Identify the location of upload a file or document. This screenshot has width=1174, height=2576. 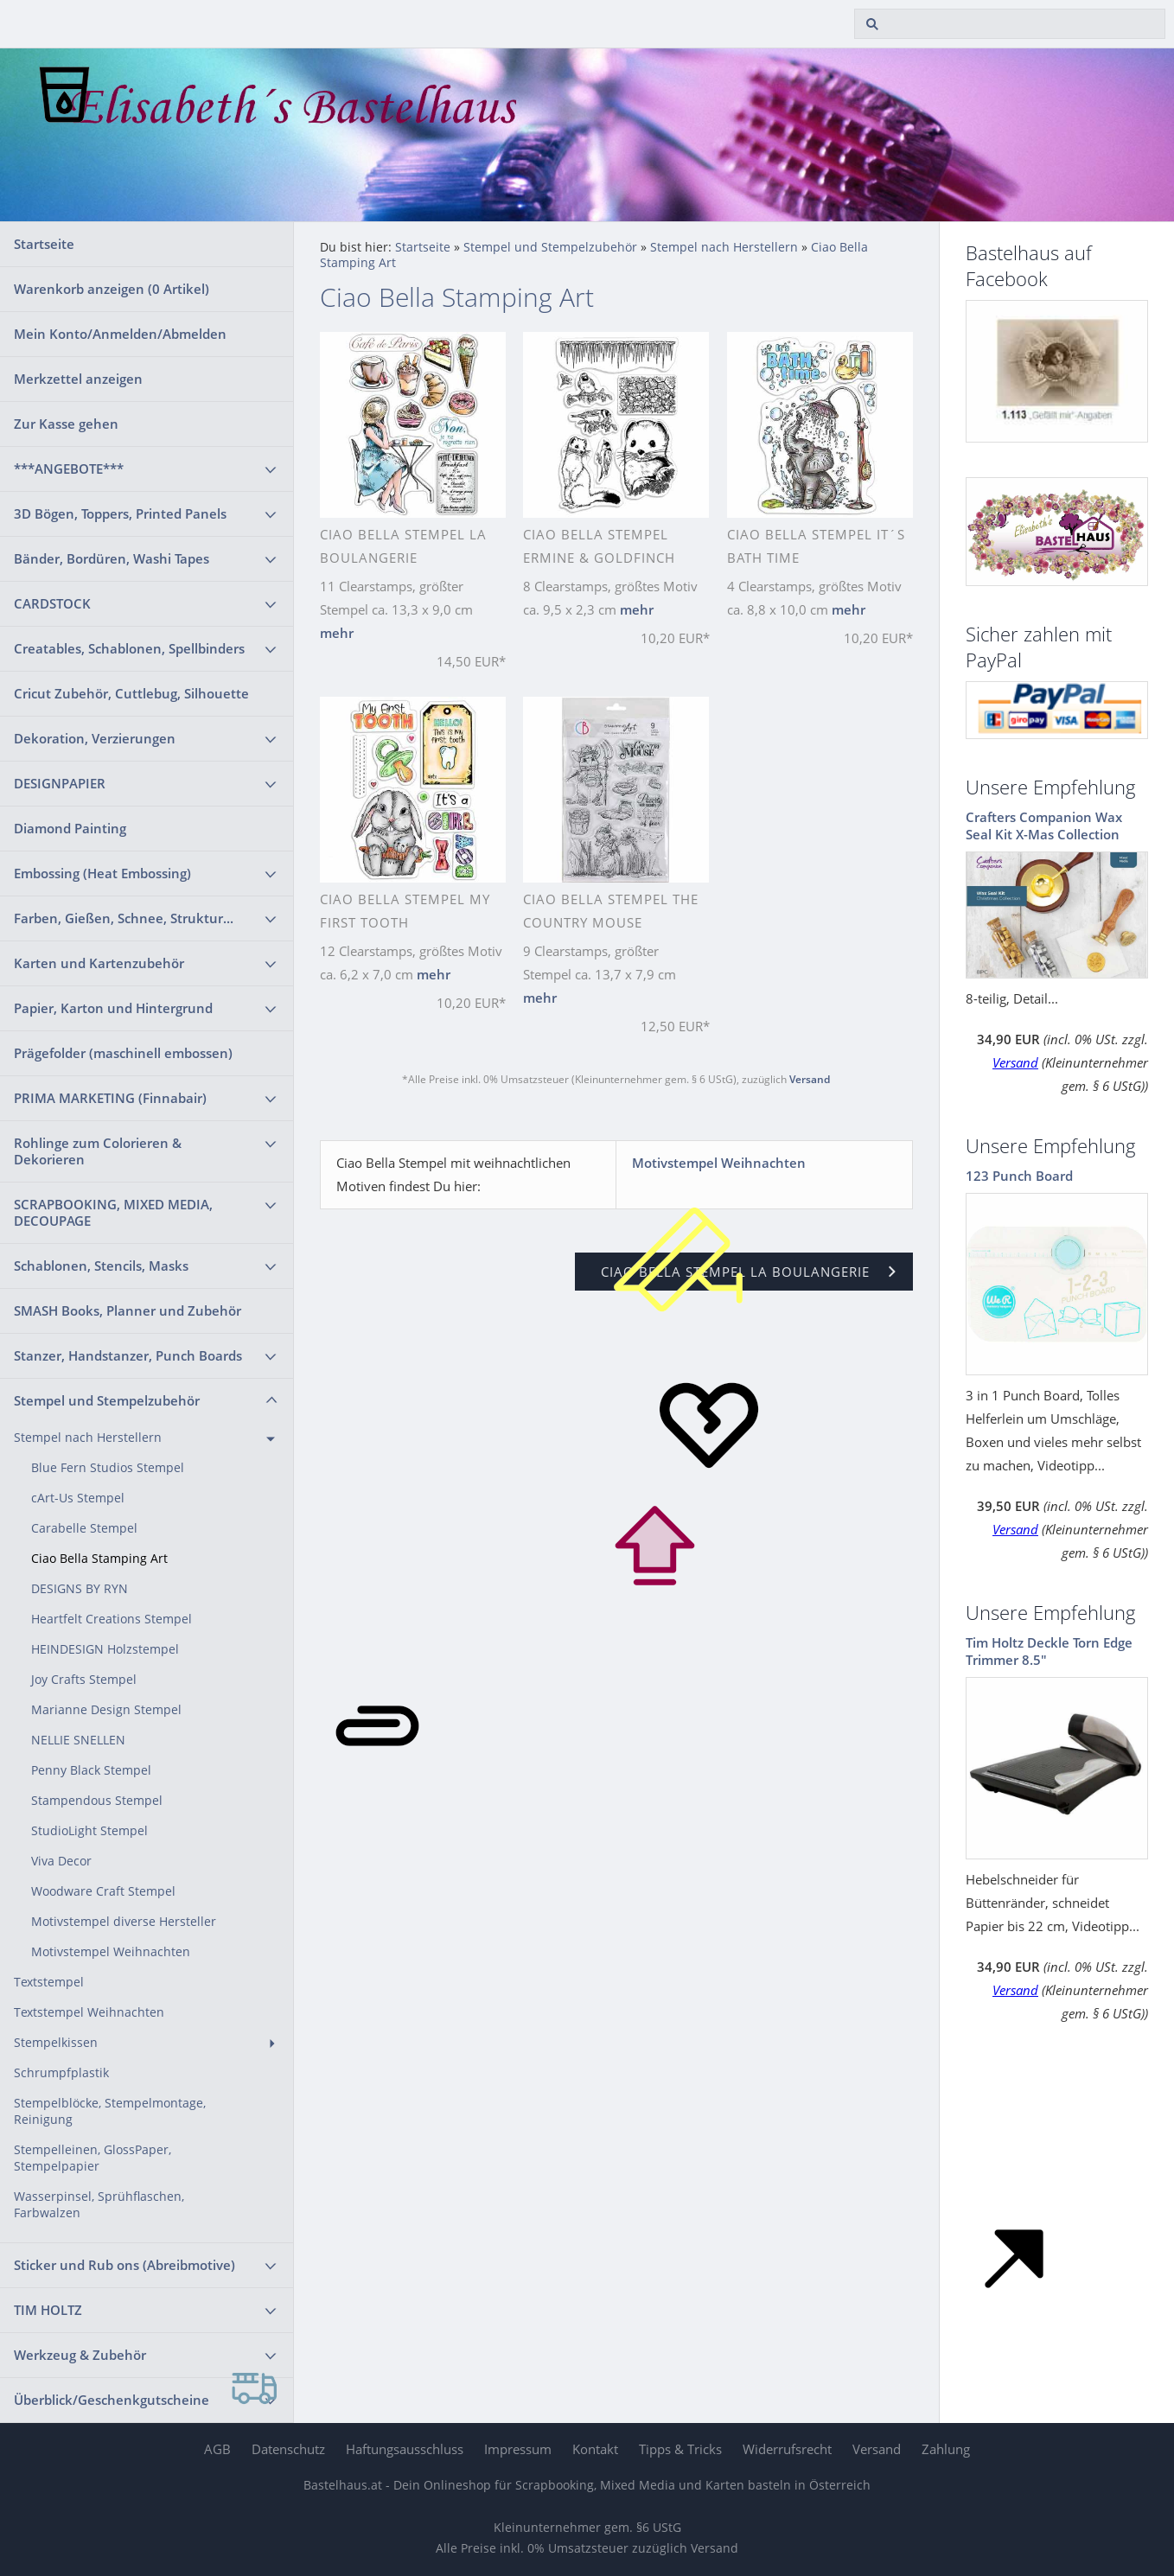
(654, 1548).